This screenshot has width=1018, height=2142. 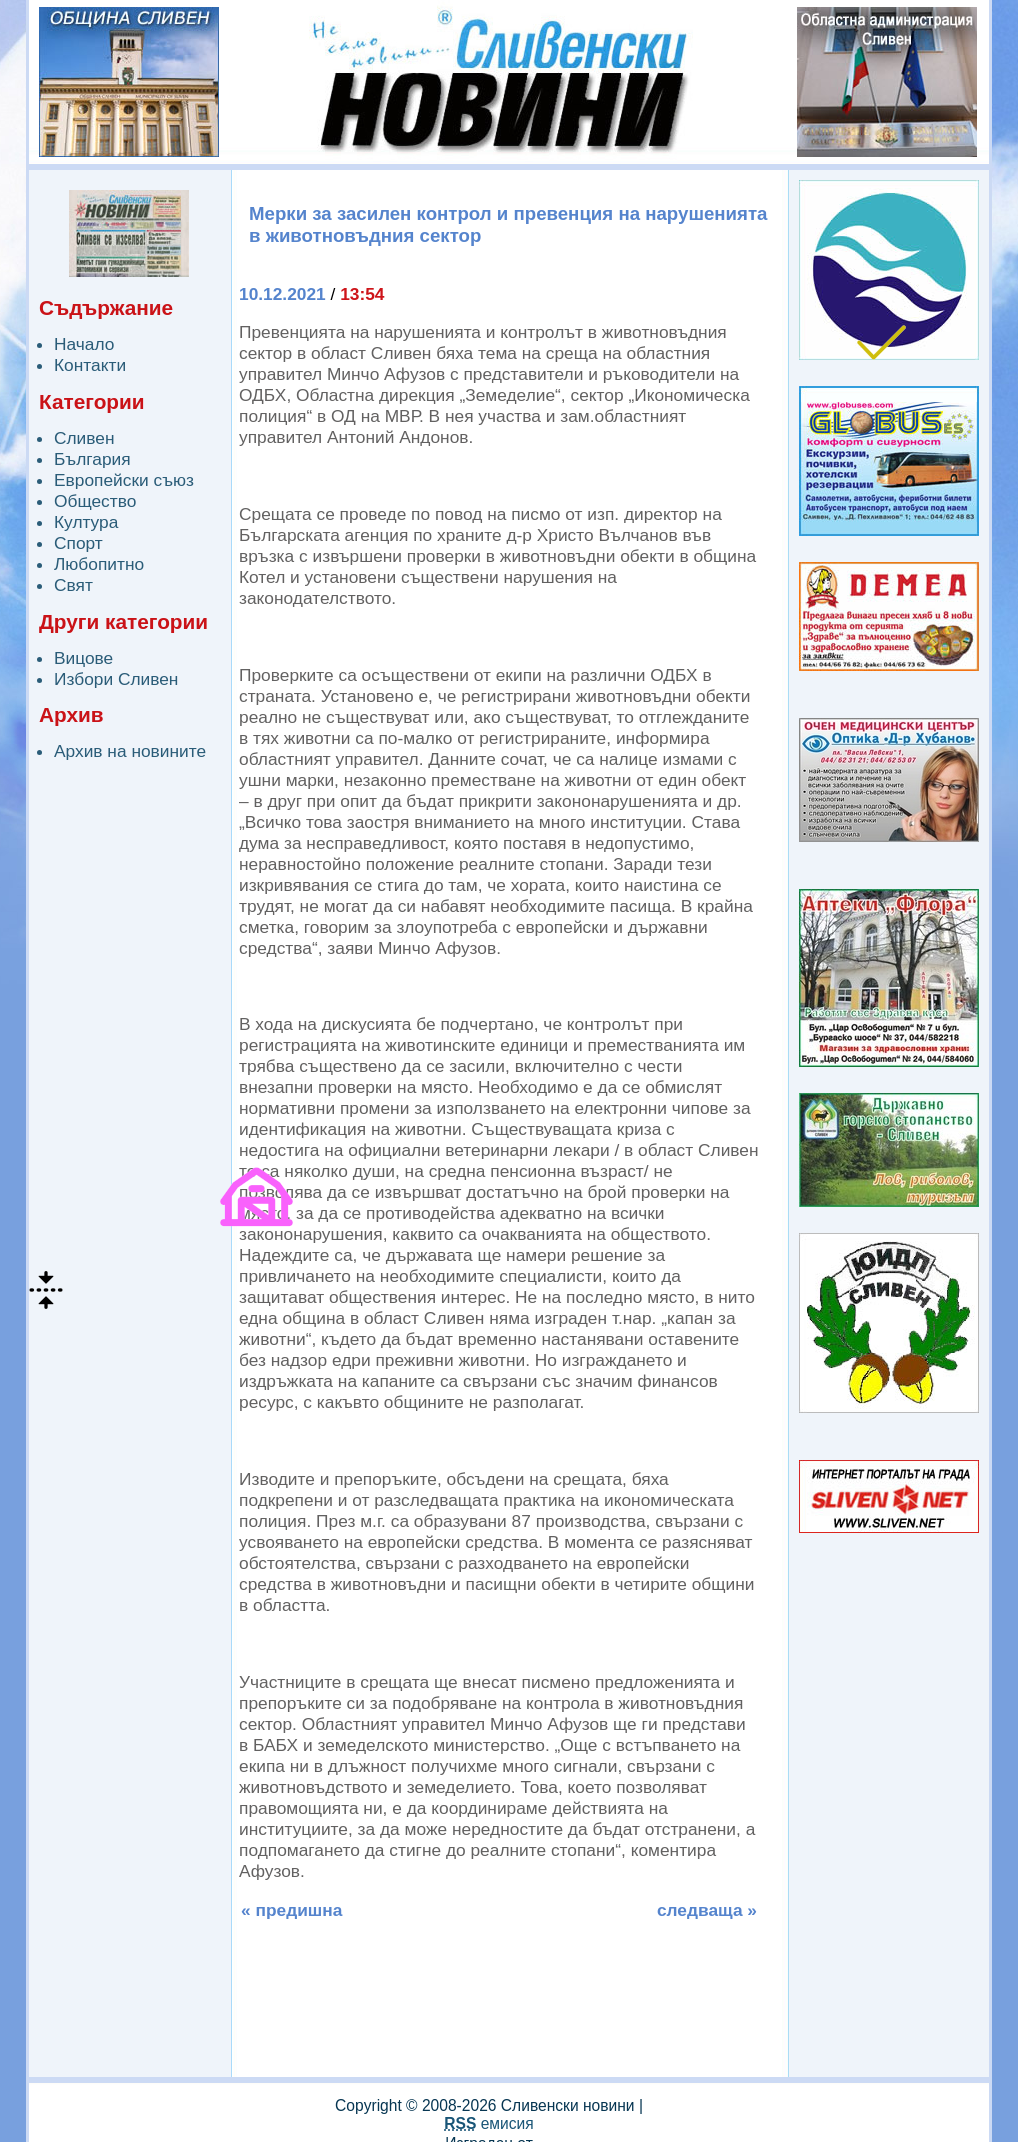 I want to click on confirm or submit an action, so click(x=881, y=342).